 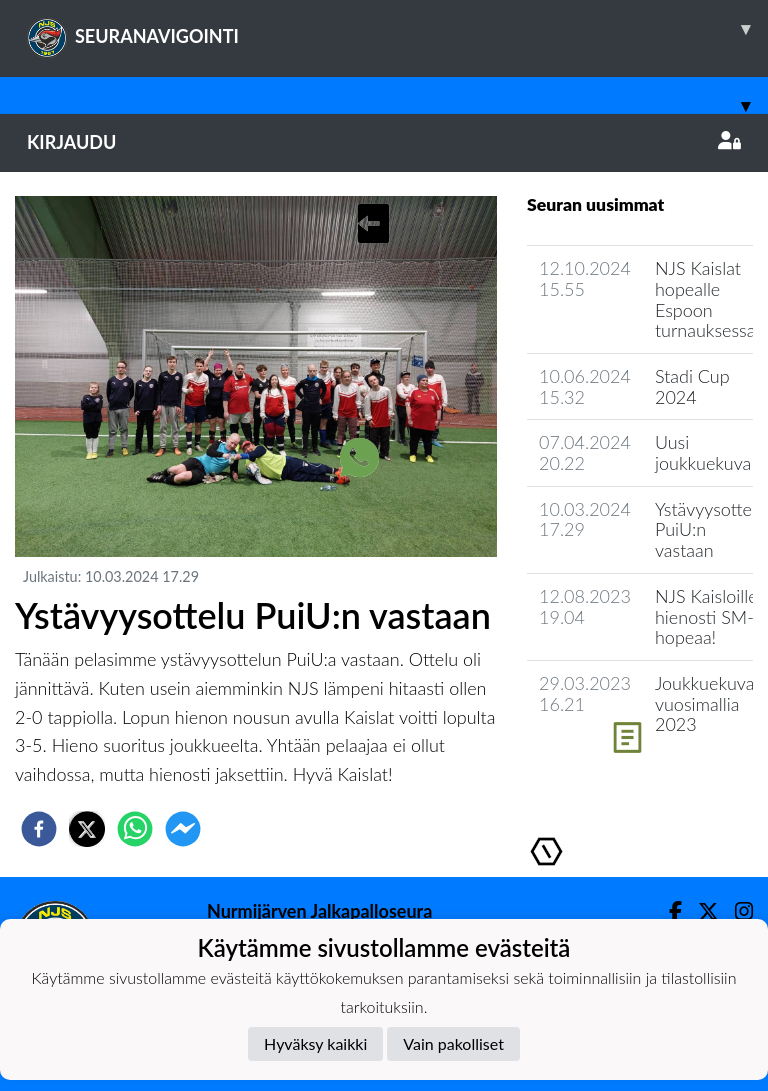 What do you see at coordinates (359, 457) in the screenshot?
I see `open WhatsApp messaging app` at bounding box center [359, 457].